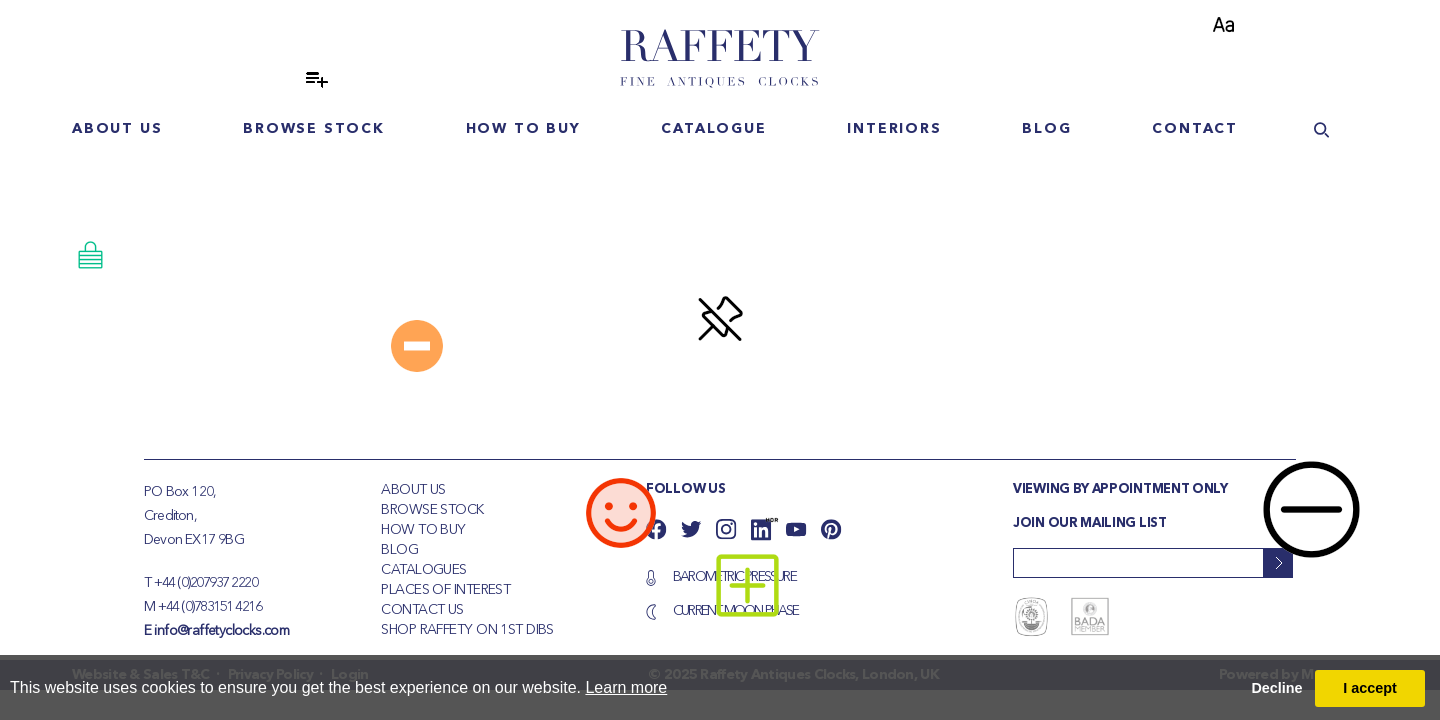 The image size is (1440, 720). What do you see at coordinates (719, 319) in the screenshot?
I see `unpin an item from your saved collection` at bounding box center [719, 319].